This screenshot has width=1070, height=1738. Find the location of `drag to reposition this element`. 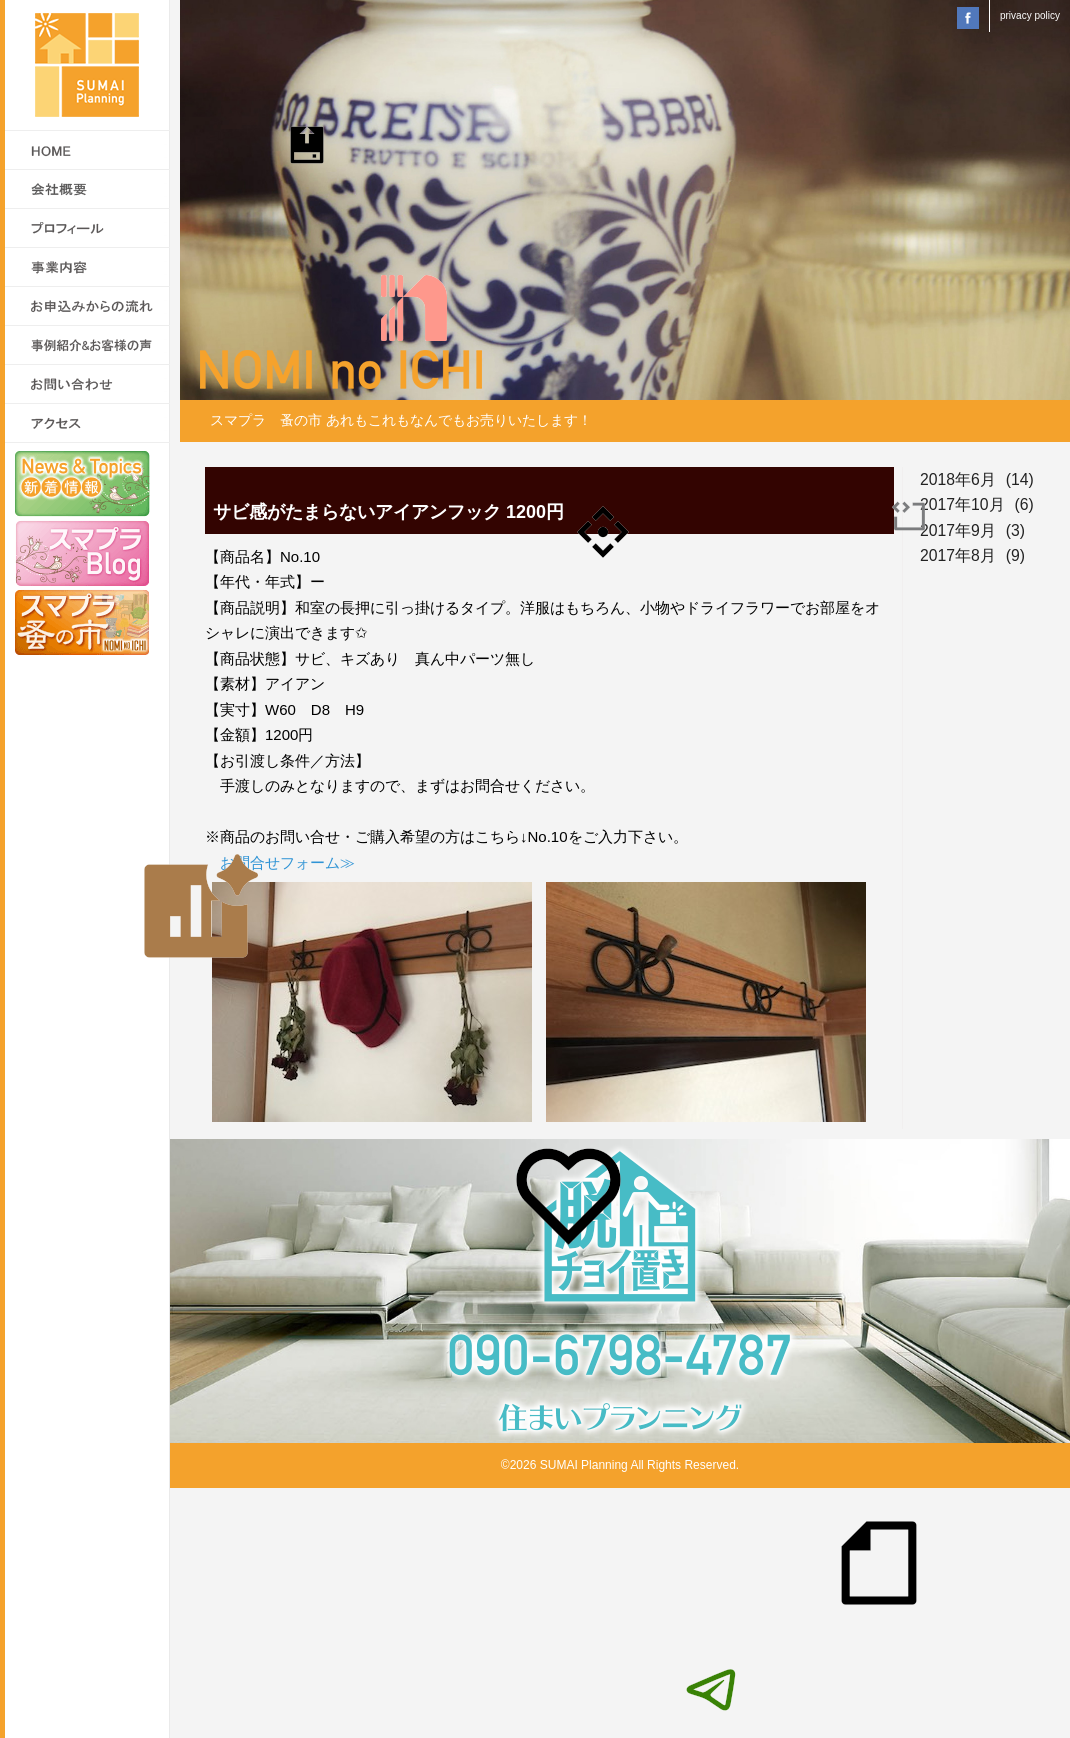

drag to reposition this element is located at coordinates (603, 532).